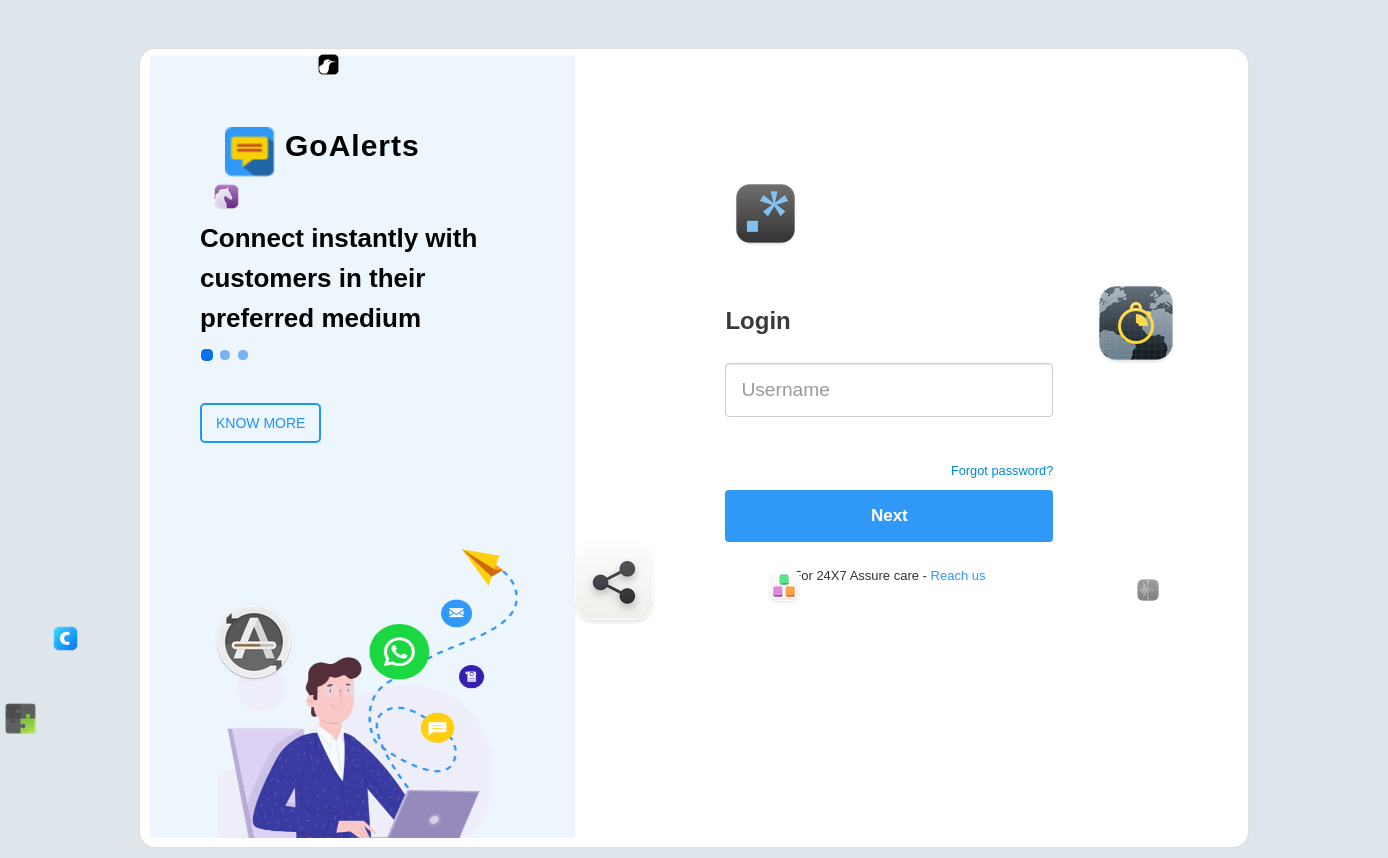 Image resolution: width=1388 pixels, height=858 pixels. Describe the element at coordinates (784, 586) in the screenshot. I see `open GTK Node Editor application` at that location.